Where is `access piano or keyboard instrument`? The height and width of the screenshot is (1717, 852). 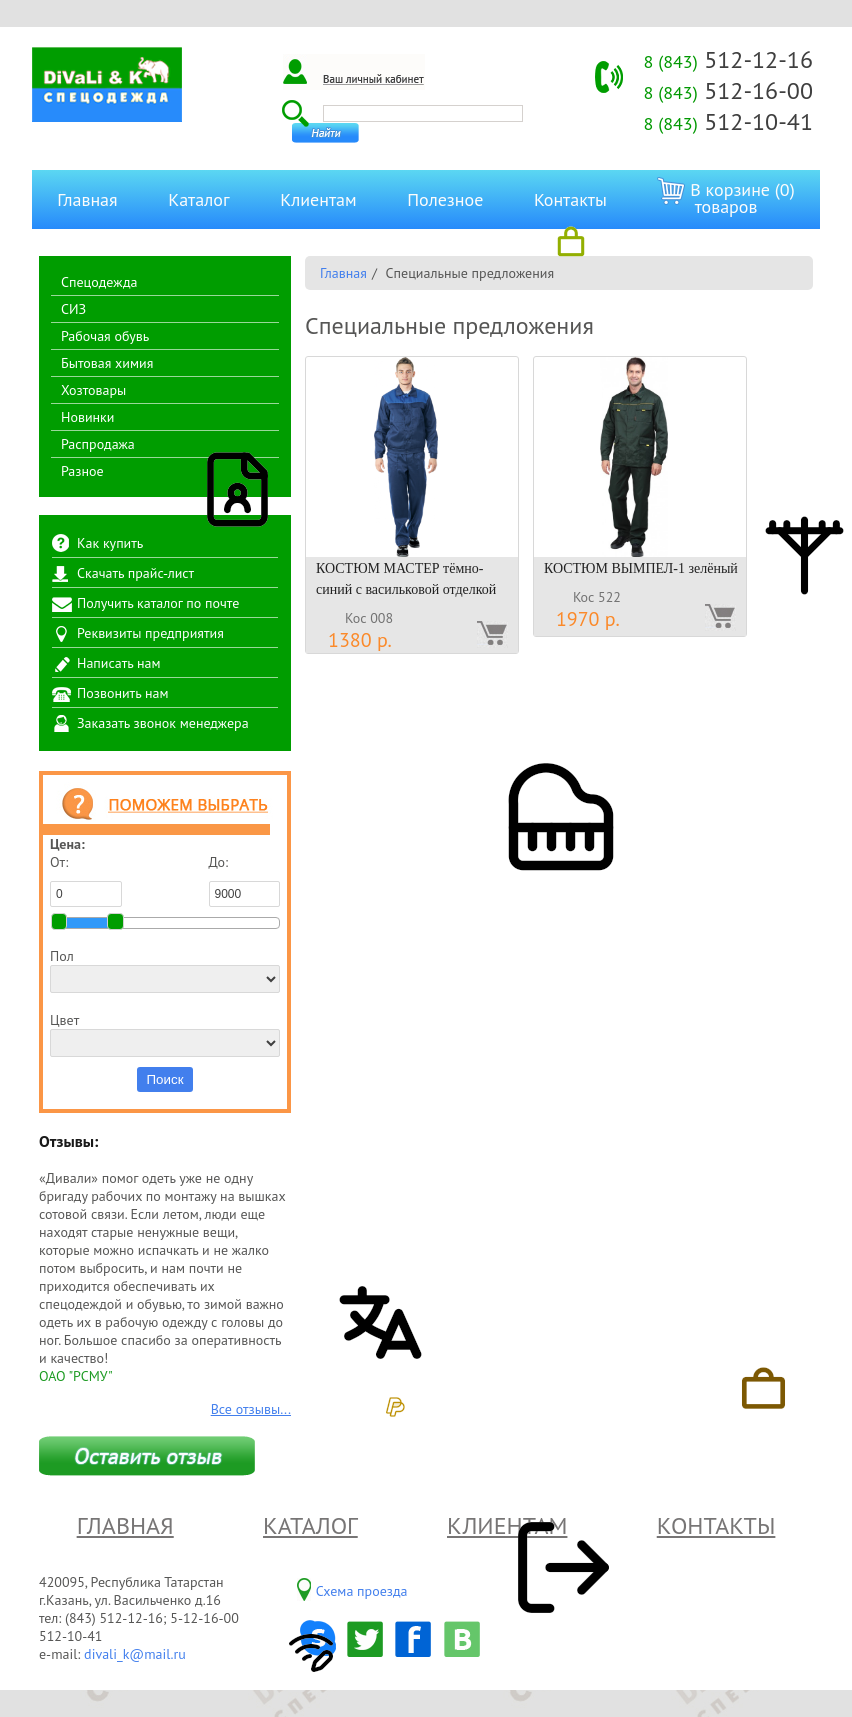 access piano or keyboard instrument is located at coordinates (561, 818).